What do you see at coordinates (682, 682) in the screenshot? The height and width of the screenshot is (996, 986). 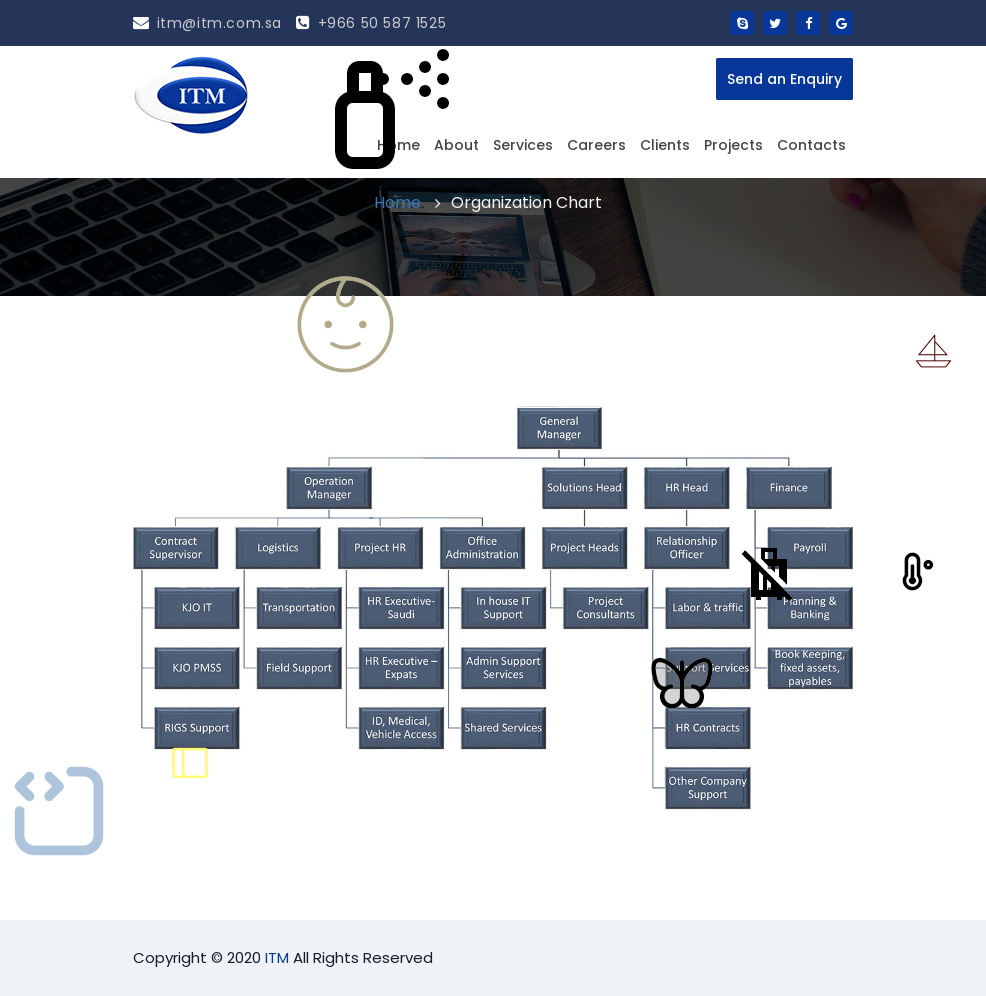 I see `indicates a transformation or metamorphosis feature` at bounding box center [682, 682].